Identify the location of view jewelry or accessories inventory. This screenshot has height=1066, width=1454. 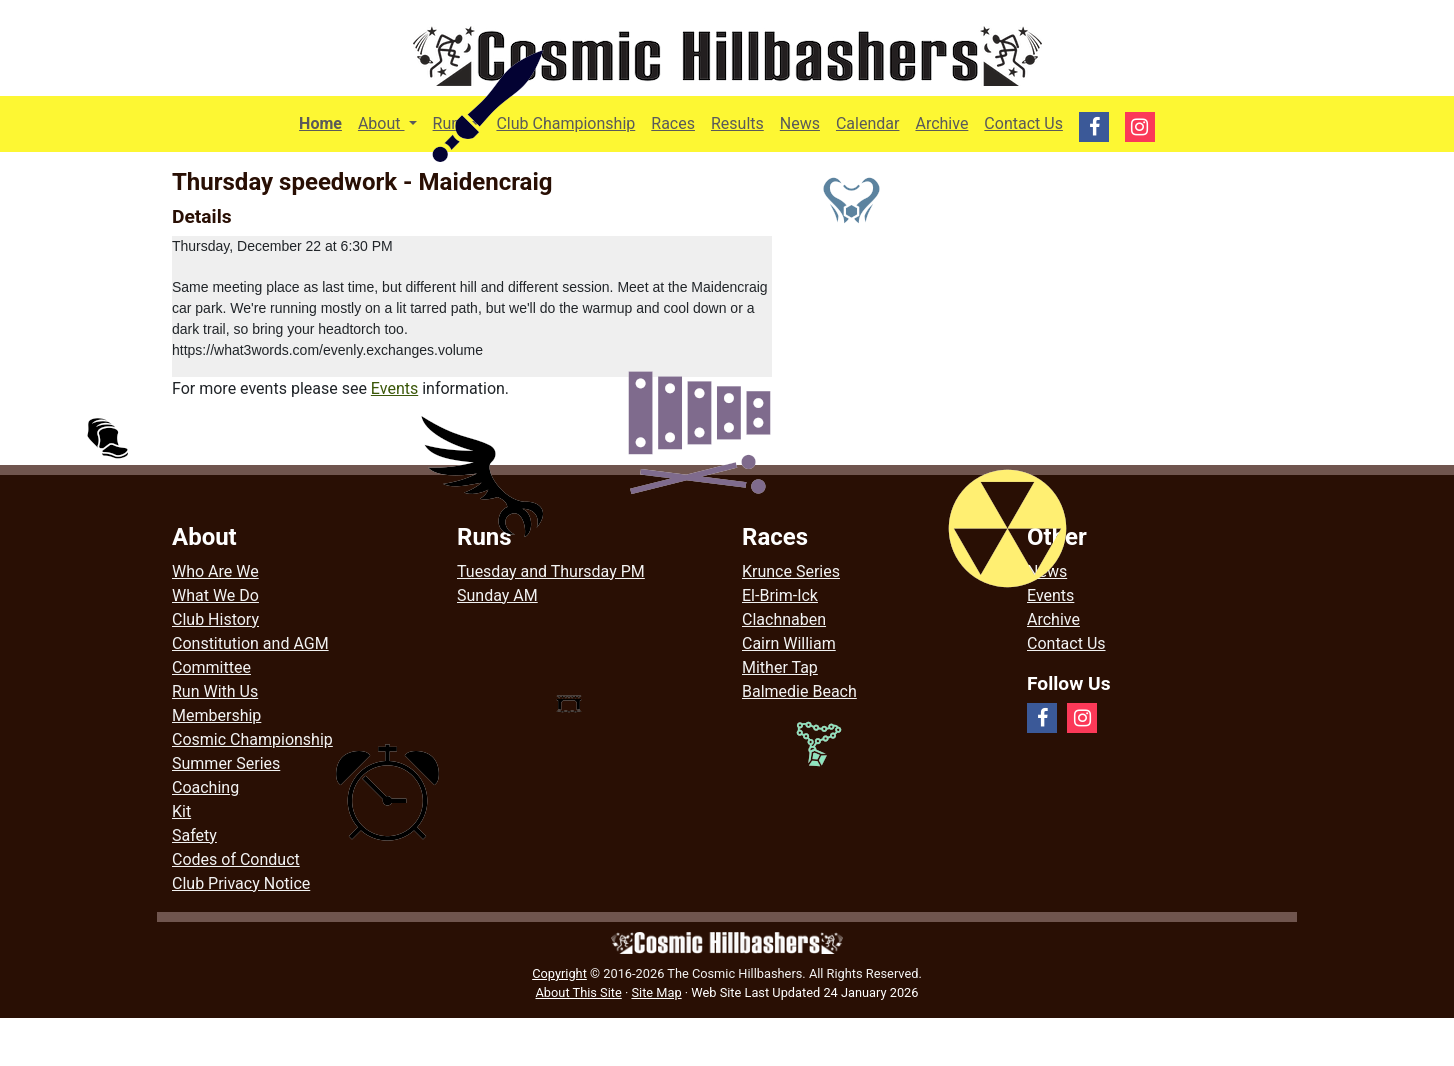
(851, 200).